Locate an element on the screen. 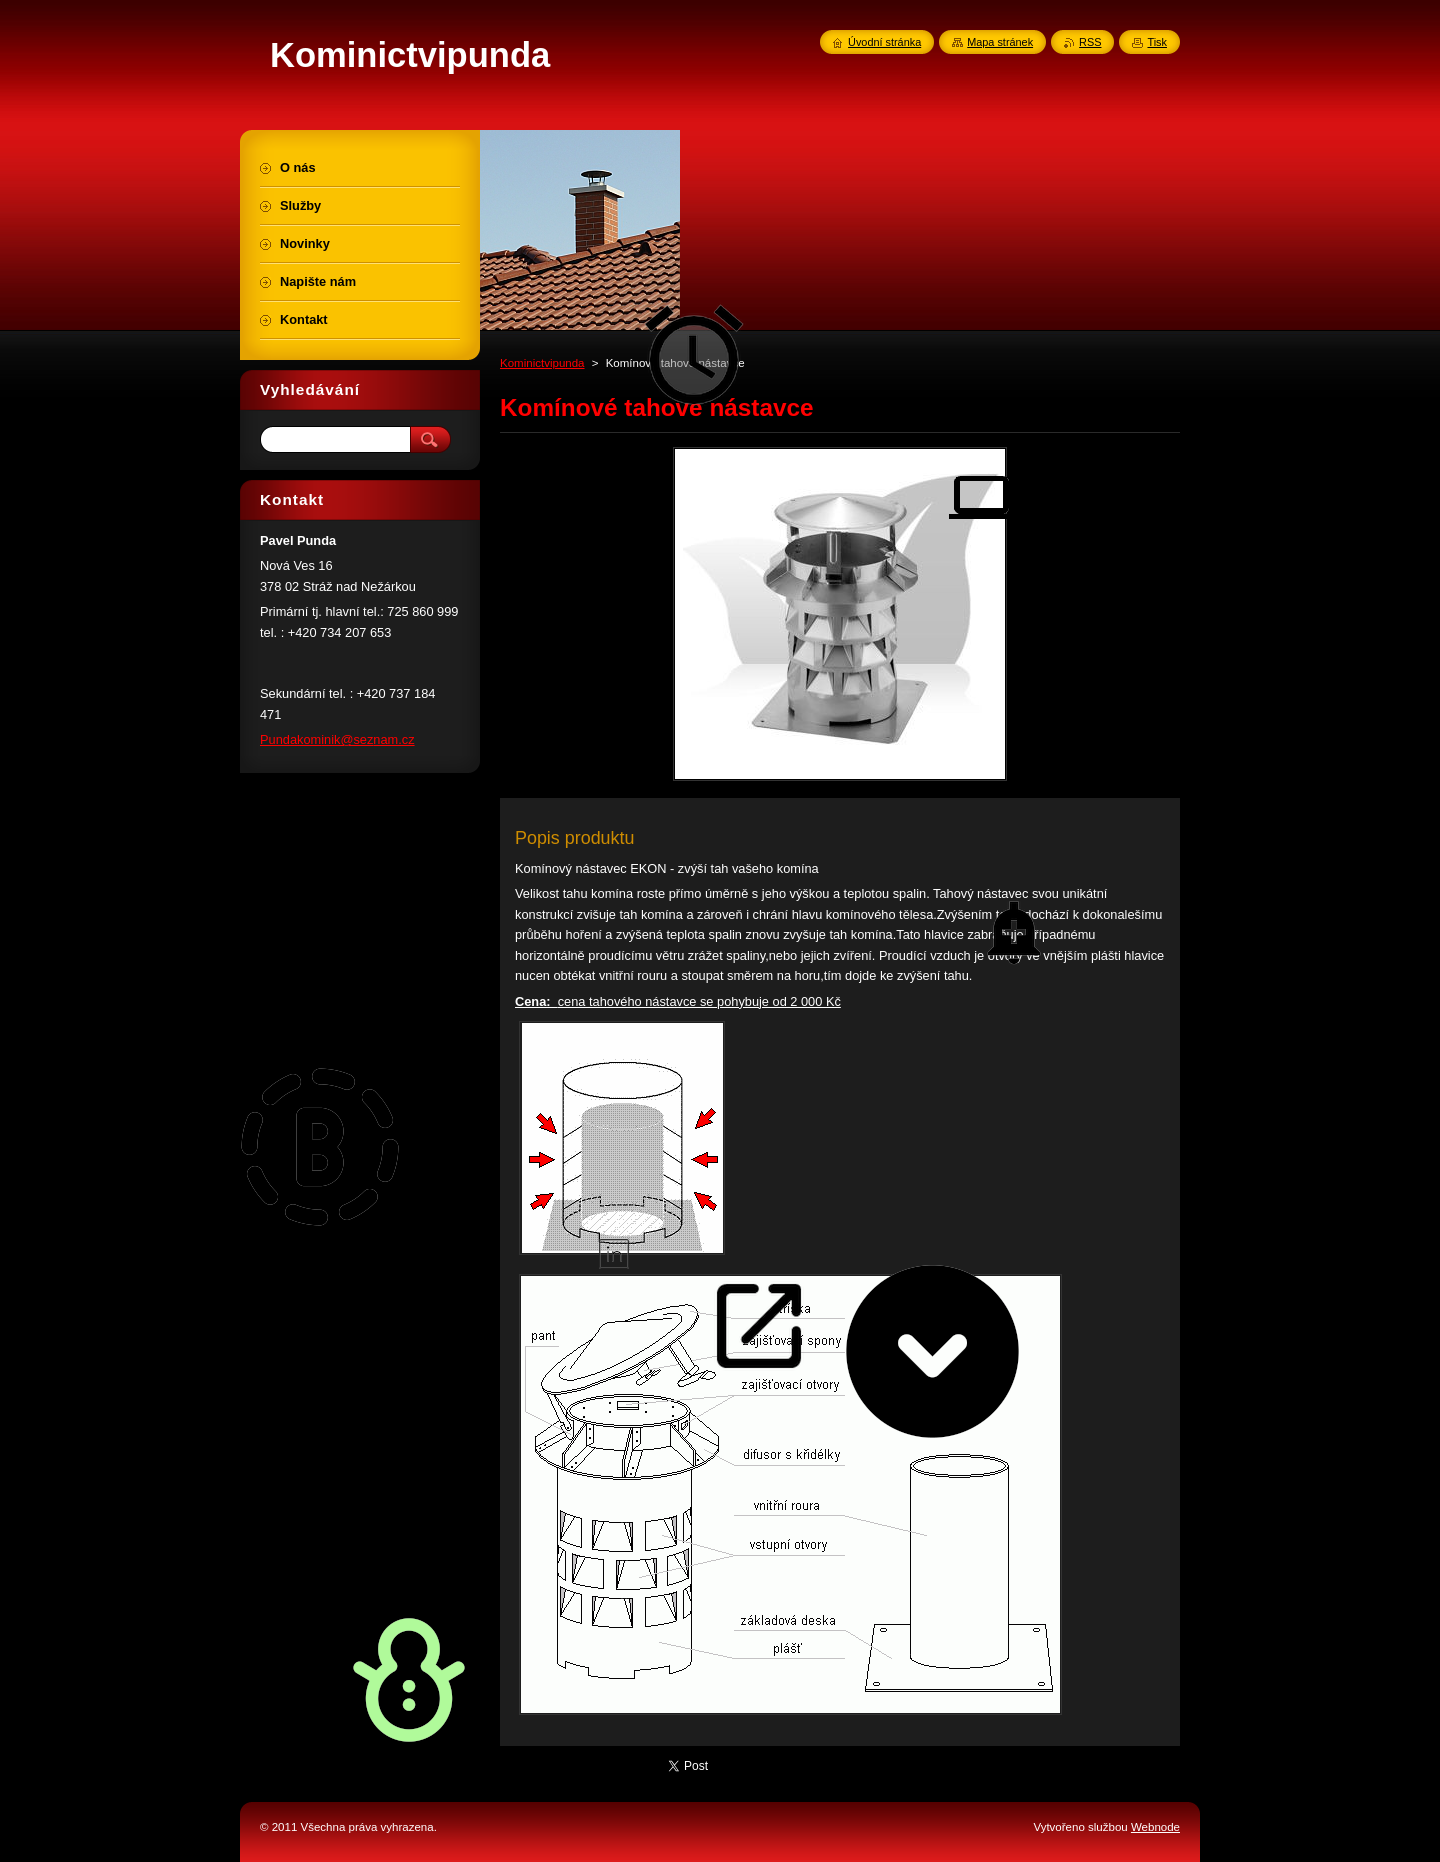  open link in a new tab or window is located at coordinates (759, 1326).